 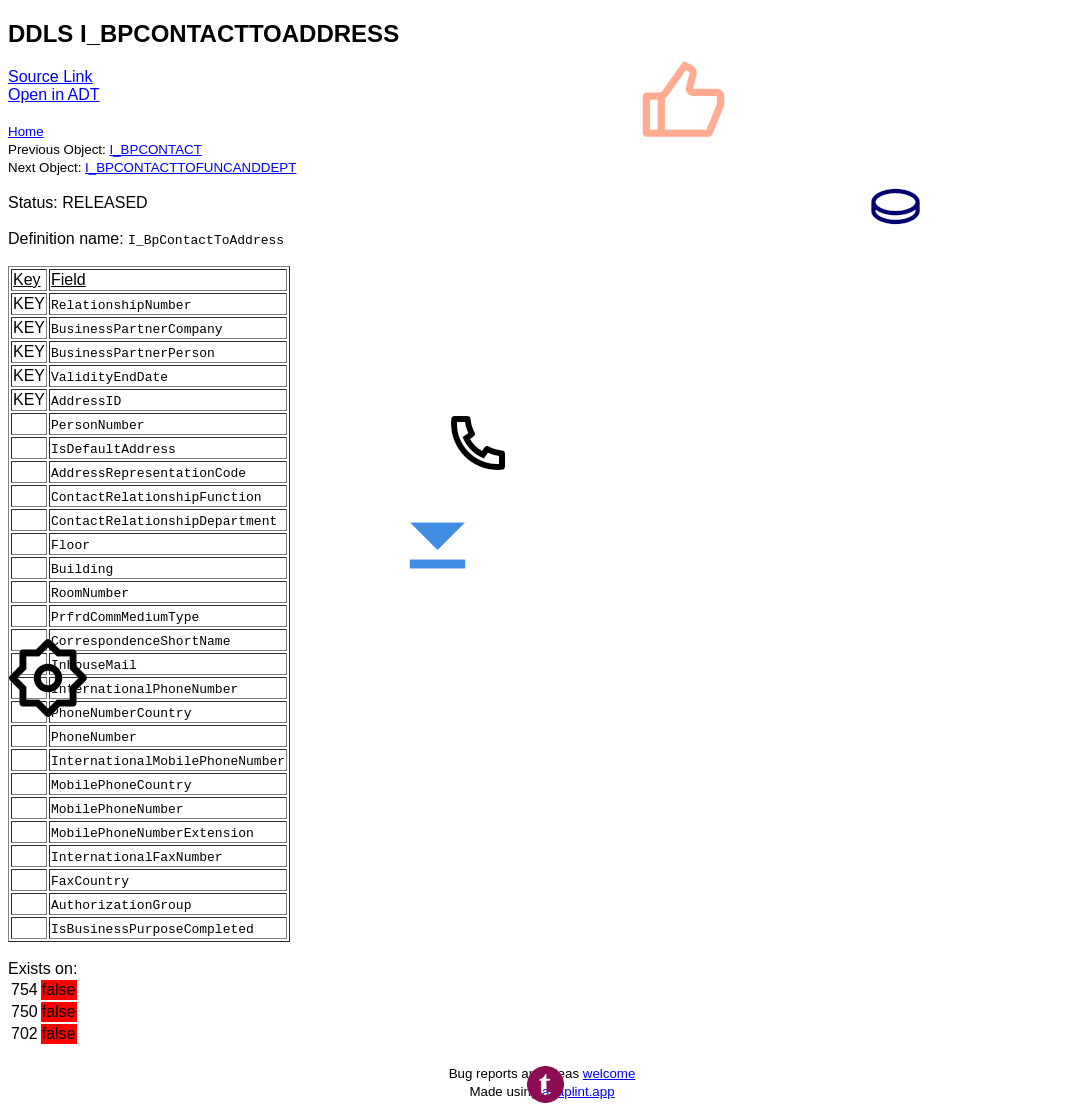 What do you see at coordinates (437, 545) in the screenshot?
I see `skip to bottom of page or list` at bounding box center [437, 545].